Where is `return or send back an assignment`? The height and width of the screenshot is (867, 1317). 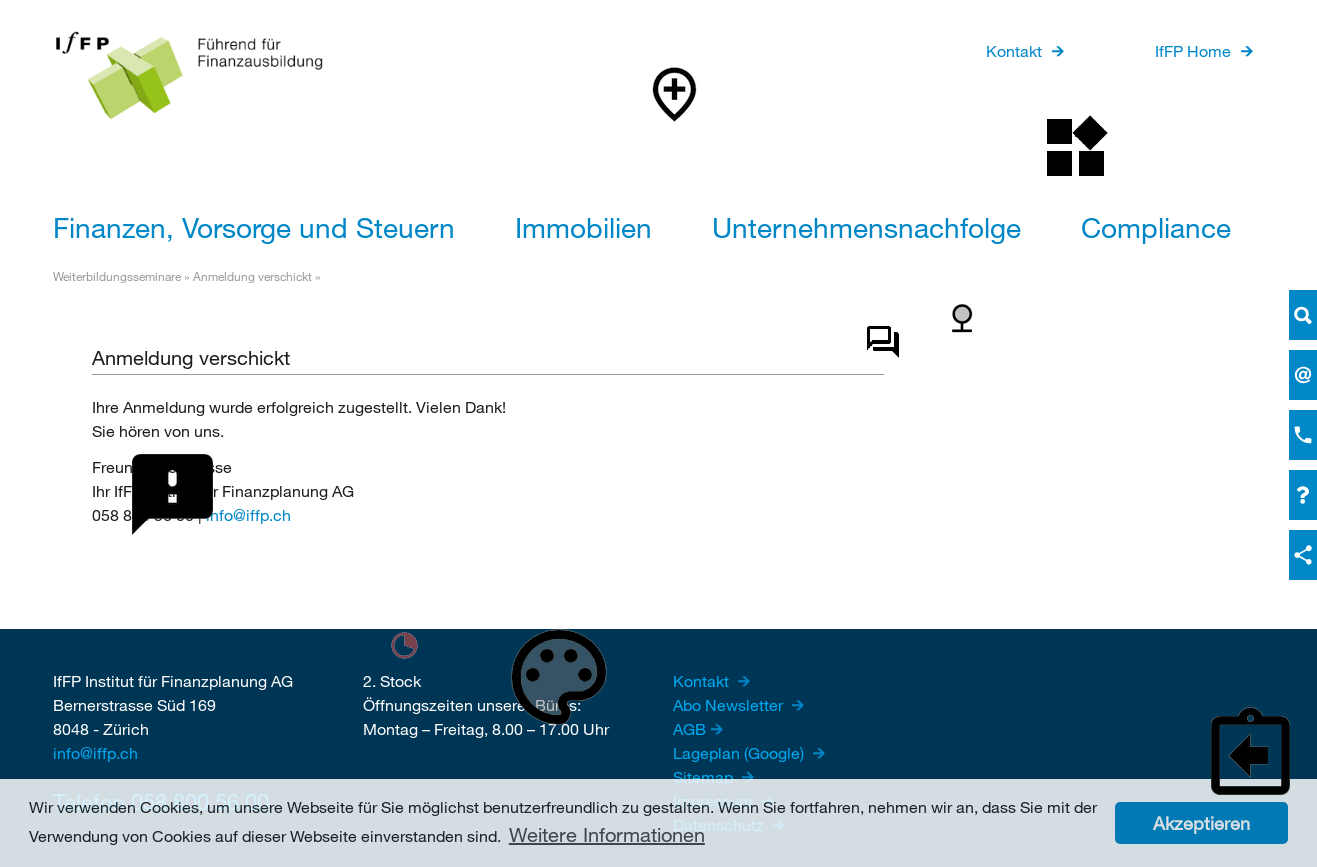 return or send back an assignment is located at coordinates (1250, 755).